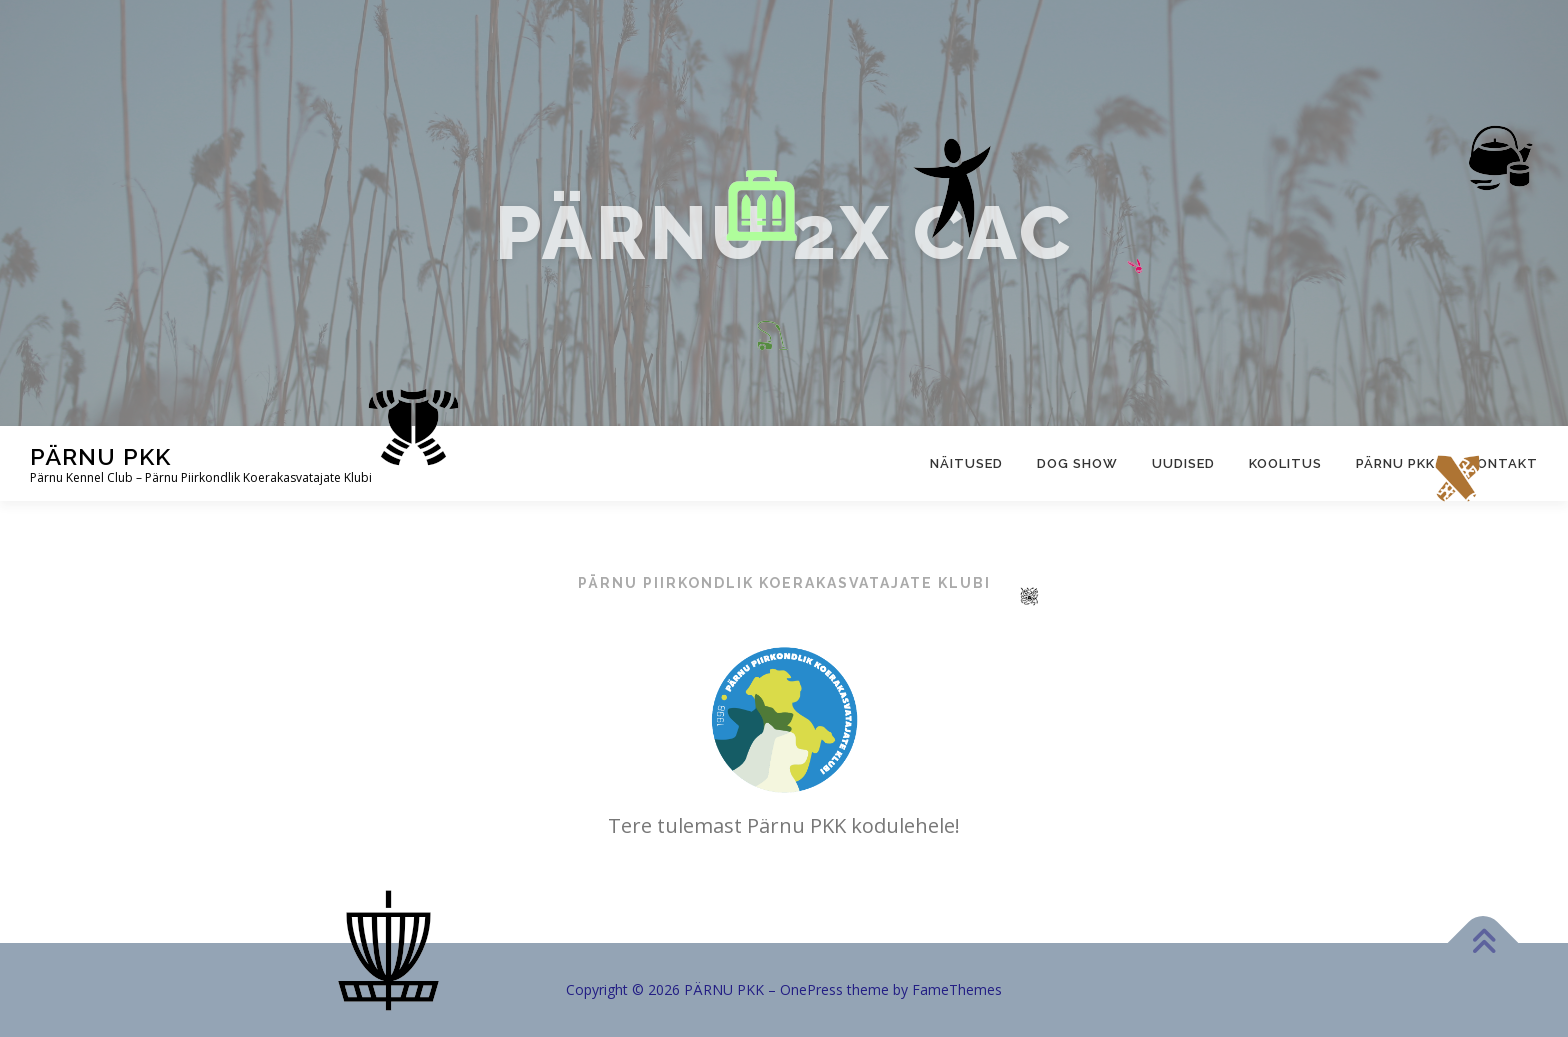 This screenshot has height=1037, width=1568. I want to click on indicates body awareness or wellness features, so click(952, 188).